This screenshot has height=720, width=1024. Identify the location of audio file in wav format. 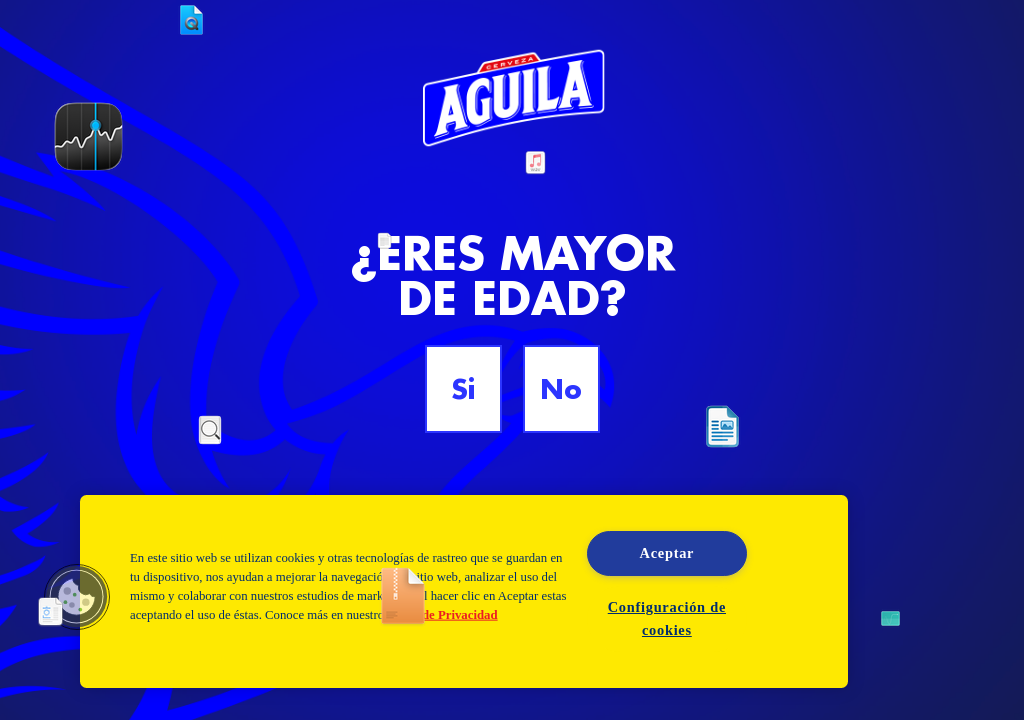
(535, 162).